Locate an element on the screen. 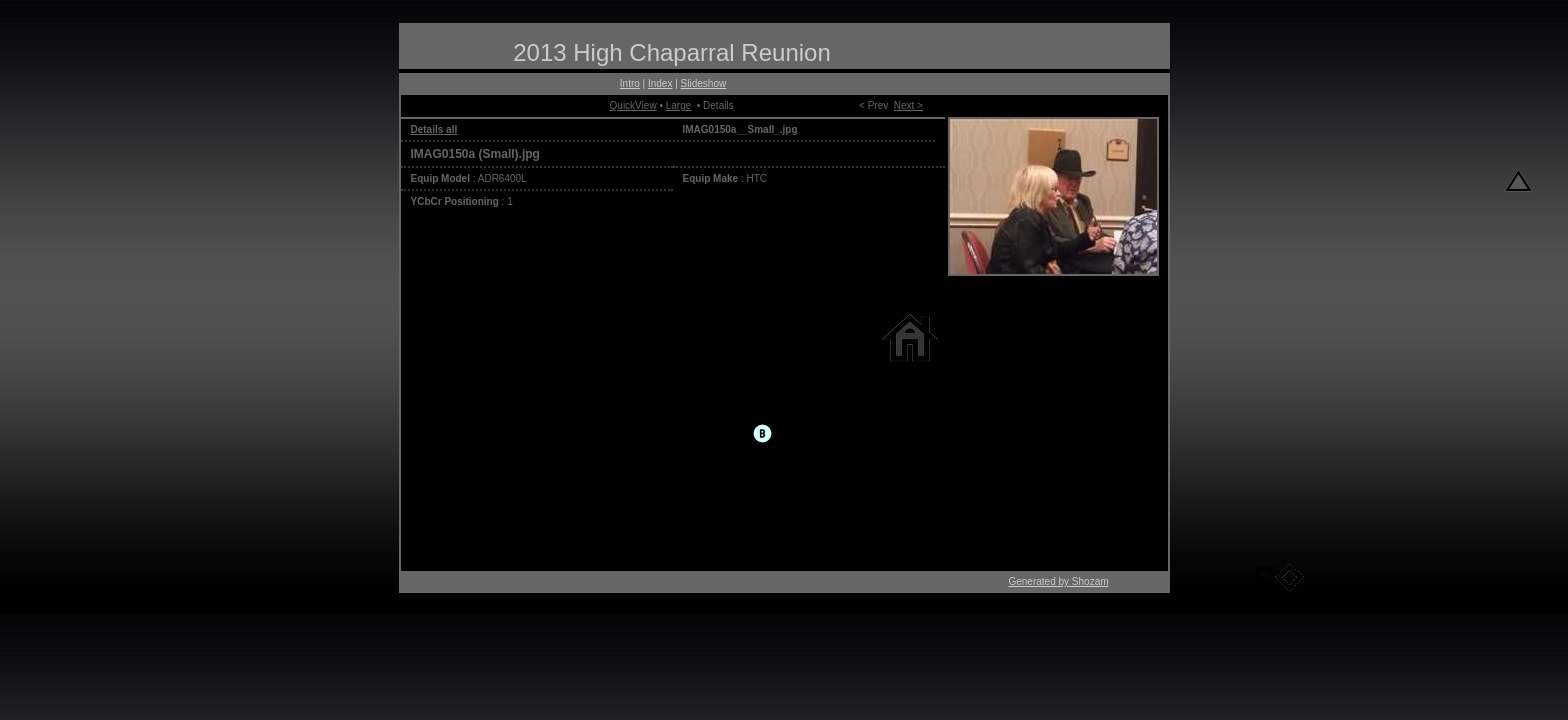  apply bold formatting to selected text is located at coordinates (762, 433).